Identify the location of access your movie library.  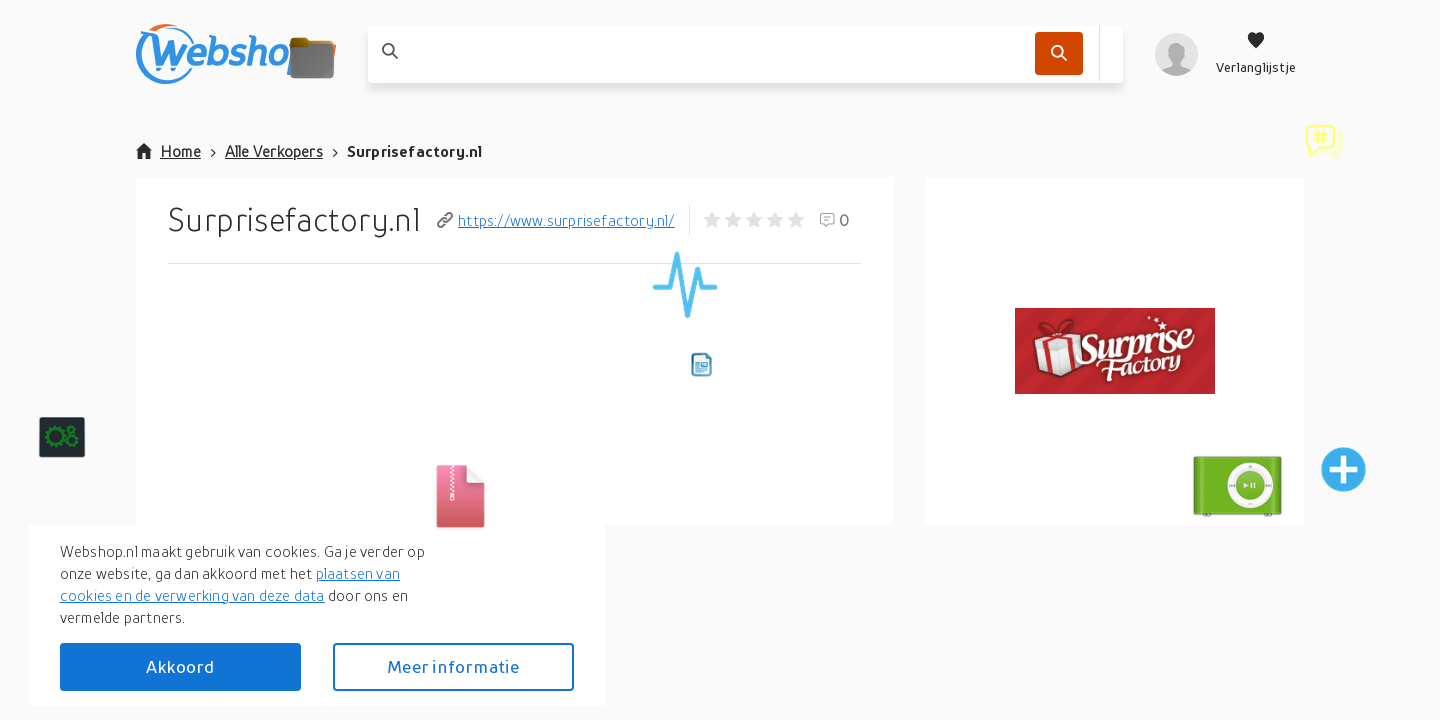
(844, 358).